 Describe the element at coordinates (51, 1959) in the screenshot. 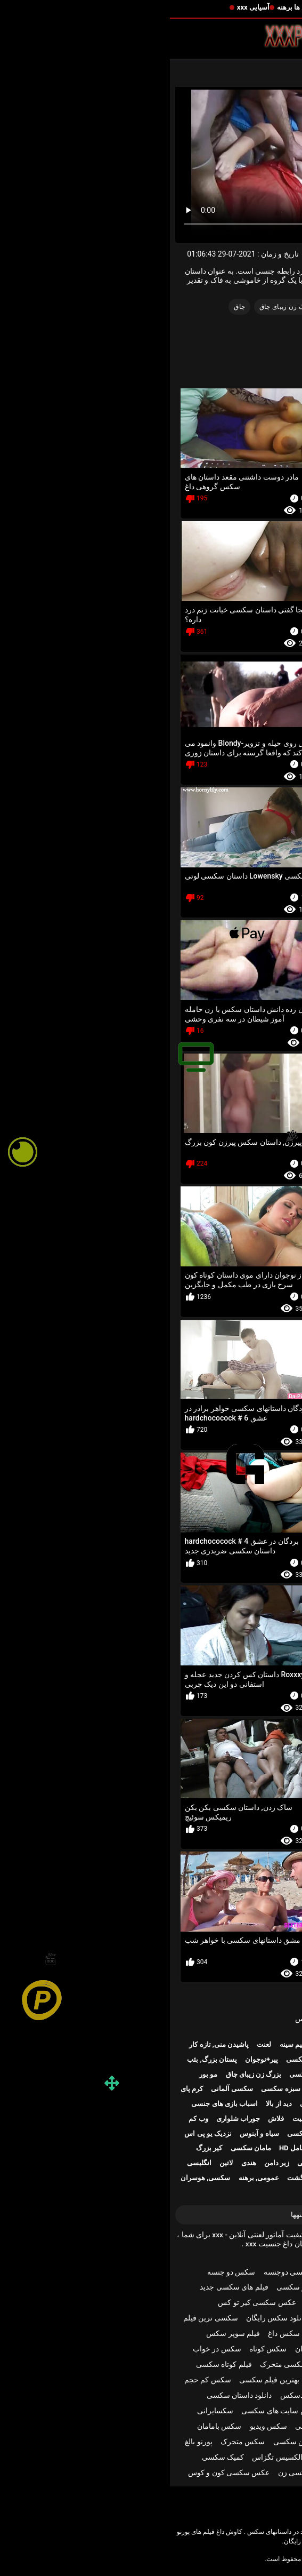

I see `view tram or cable car transit options` at that location.